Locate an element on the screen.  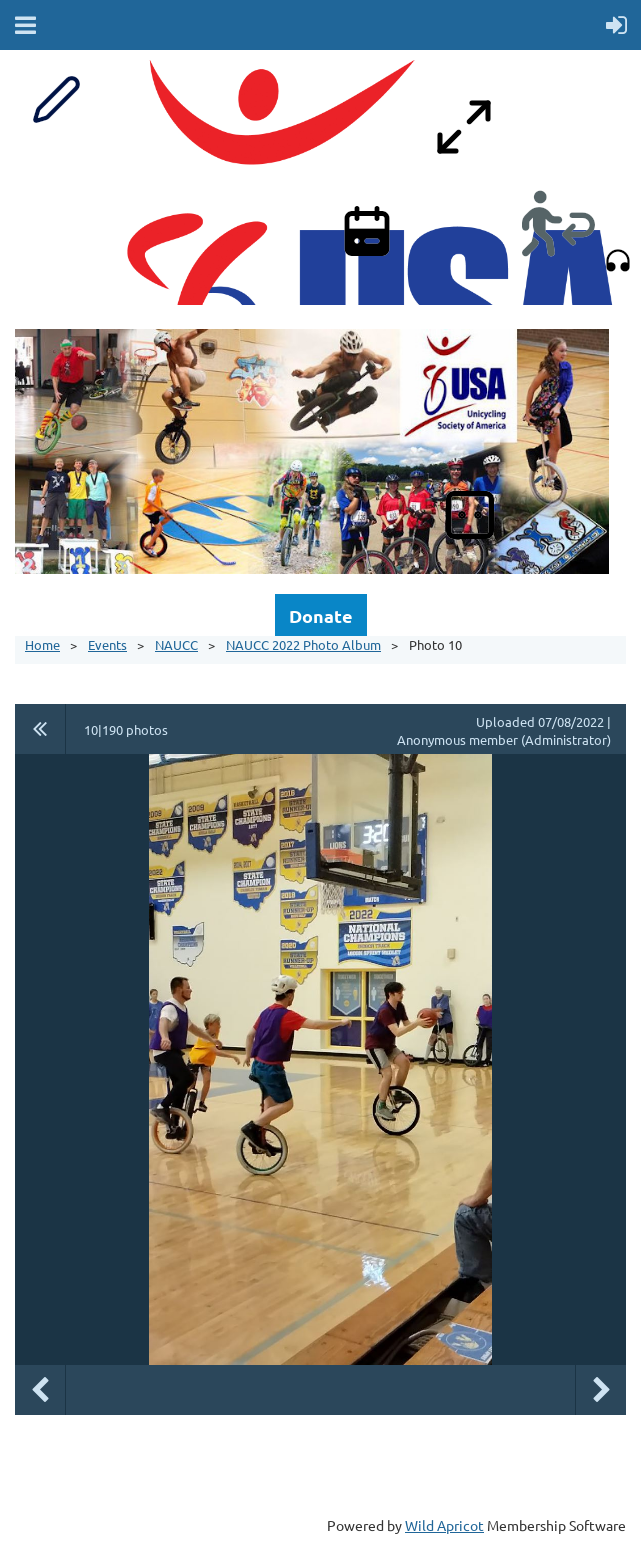
expand to fullscreen mode is located at coordinates (464, 127).